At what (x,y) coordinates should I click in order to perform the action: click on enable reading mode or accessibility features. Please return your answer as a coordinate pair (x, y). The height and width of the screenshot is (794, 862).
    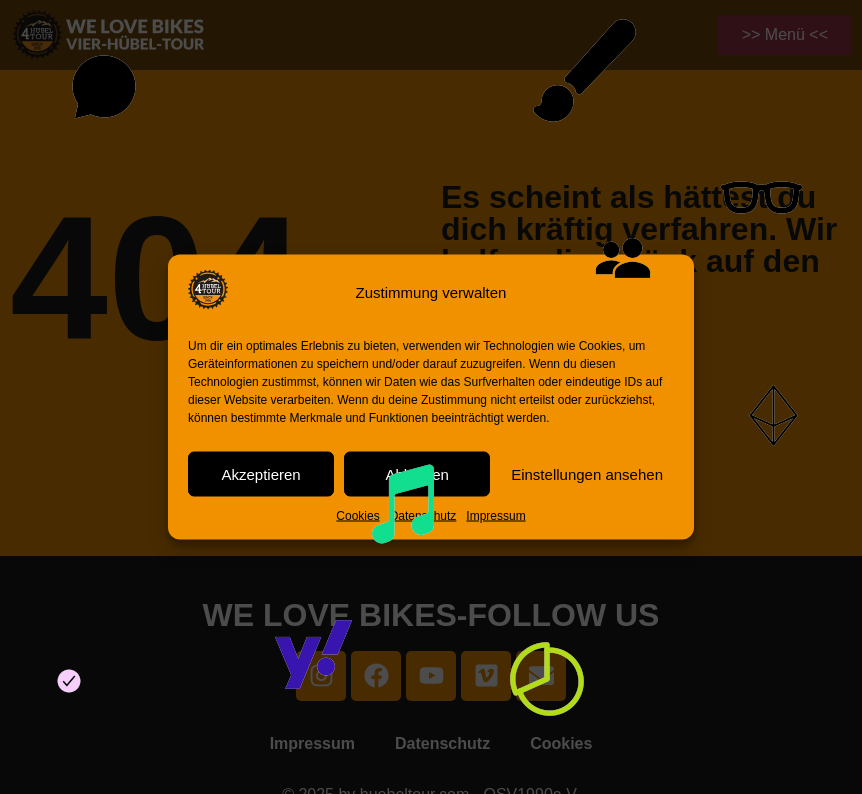
    Looking at the image, I should click on (761, 197).